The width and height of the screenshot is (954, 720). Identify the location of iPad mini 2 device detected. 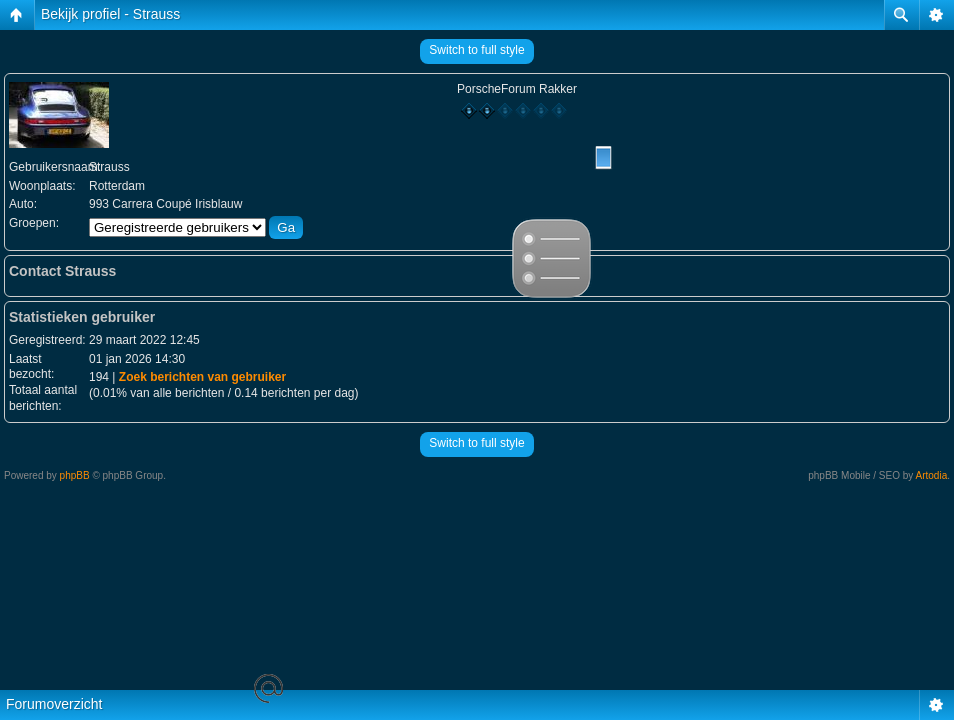
(603, 155).